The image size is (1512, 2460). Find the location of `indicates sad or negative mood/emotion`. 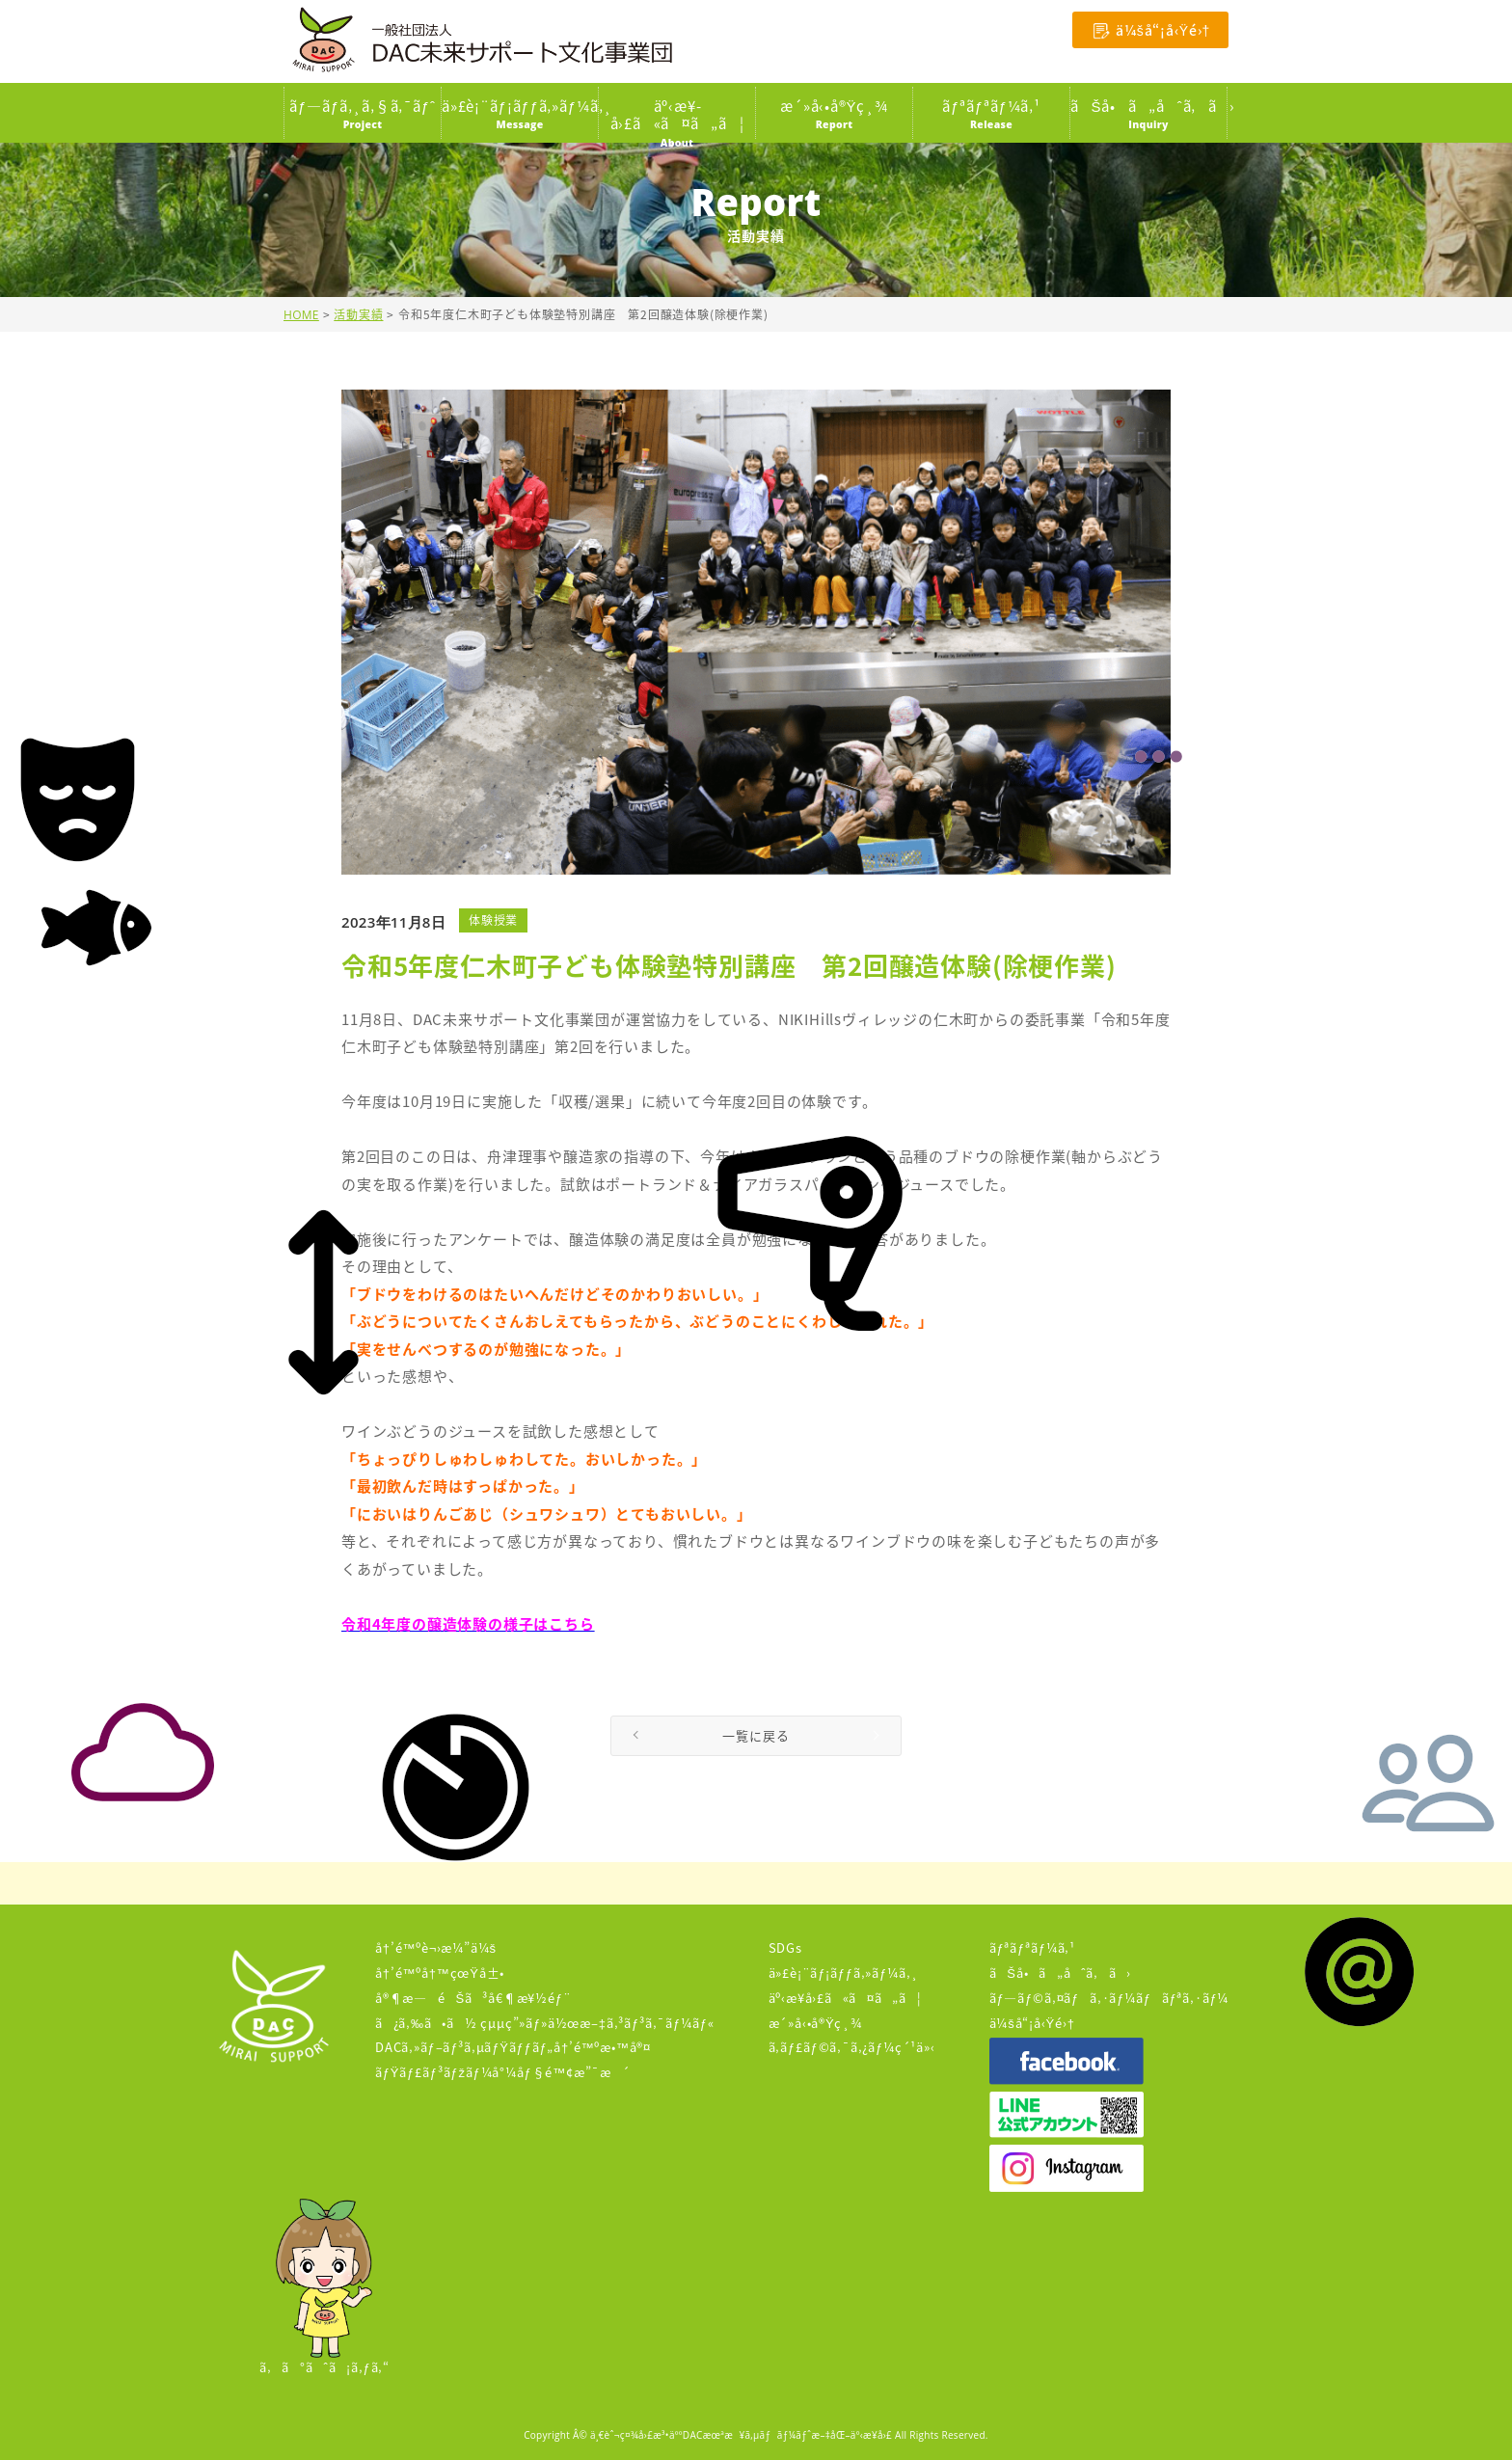

indicates sad or negative mood/emotion is located at coordinates (77, 795).